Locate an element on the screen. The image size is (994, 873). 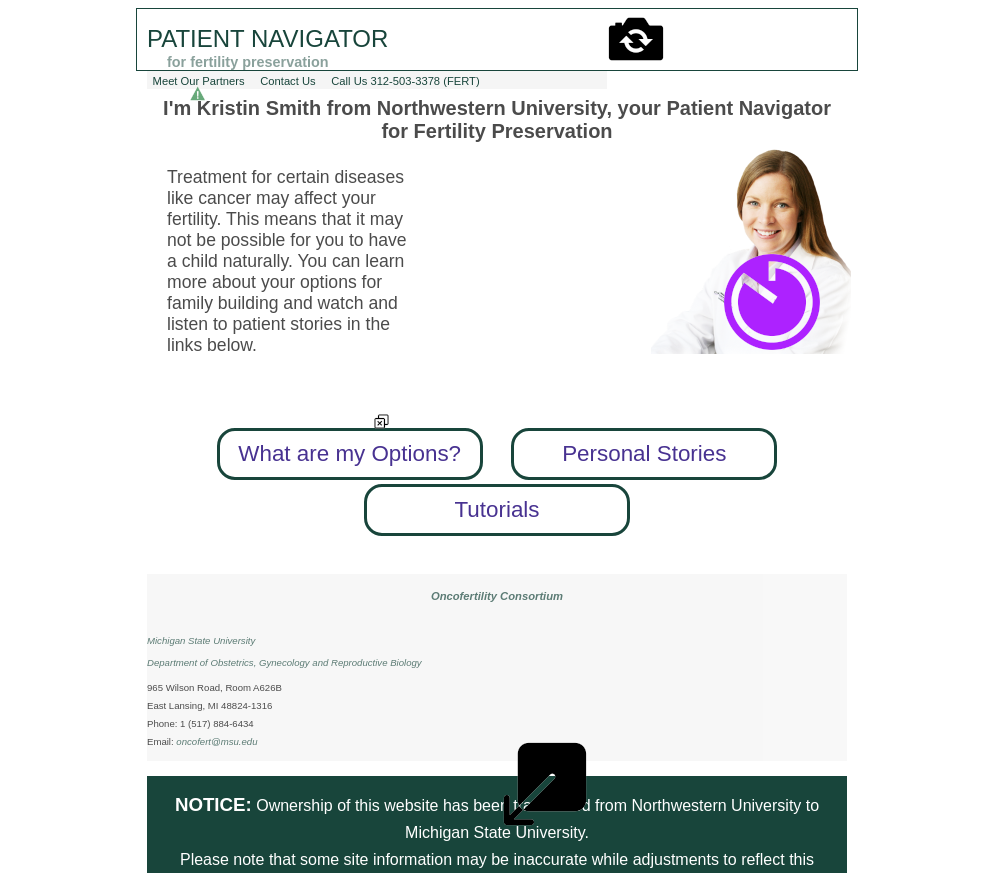
indicates a warning or alert condition is located at coordinates (197, 93).